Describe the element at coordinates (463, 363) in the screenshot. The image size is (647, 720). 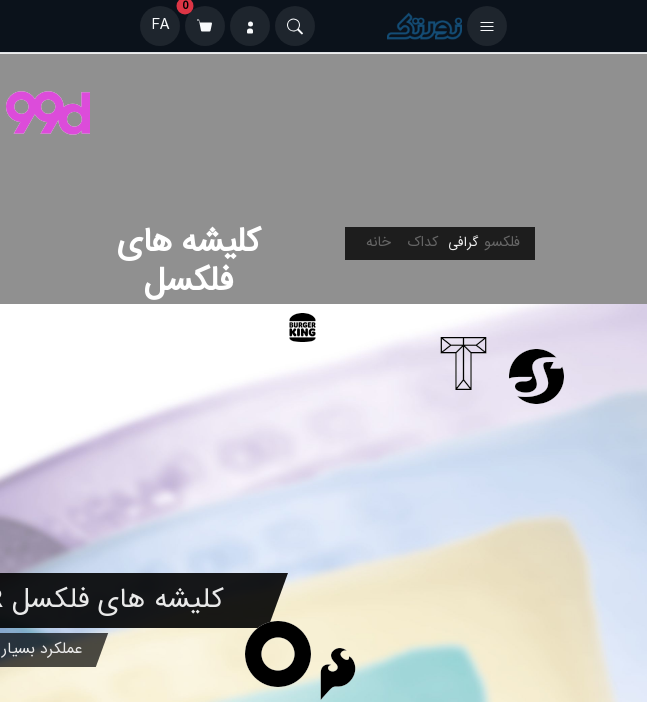
I see `visit talenthouse website or app` at that location.